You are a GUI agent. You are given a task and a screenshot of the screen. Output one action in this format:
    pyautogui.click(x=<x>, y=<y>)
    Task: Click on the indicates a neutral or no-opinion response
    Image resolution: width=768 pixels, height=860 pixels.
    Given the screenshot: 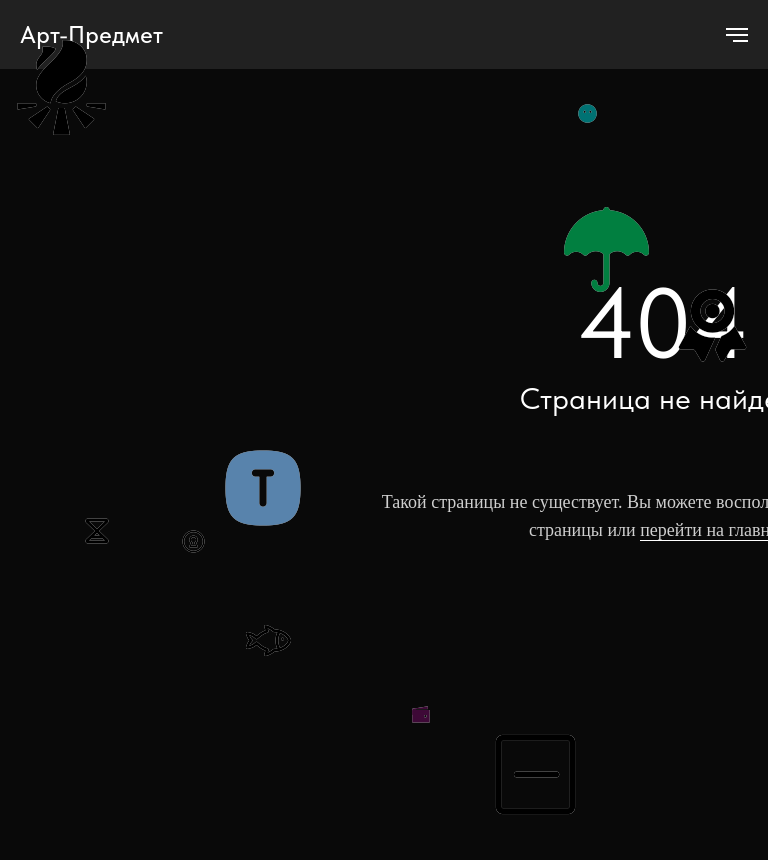 What is the action you would take?
    pyautogui.click(x=587, y=113)
    